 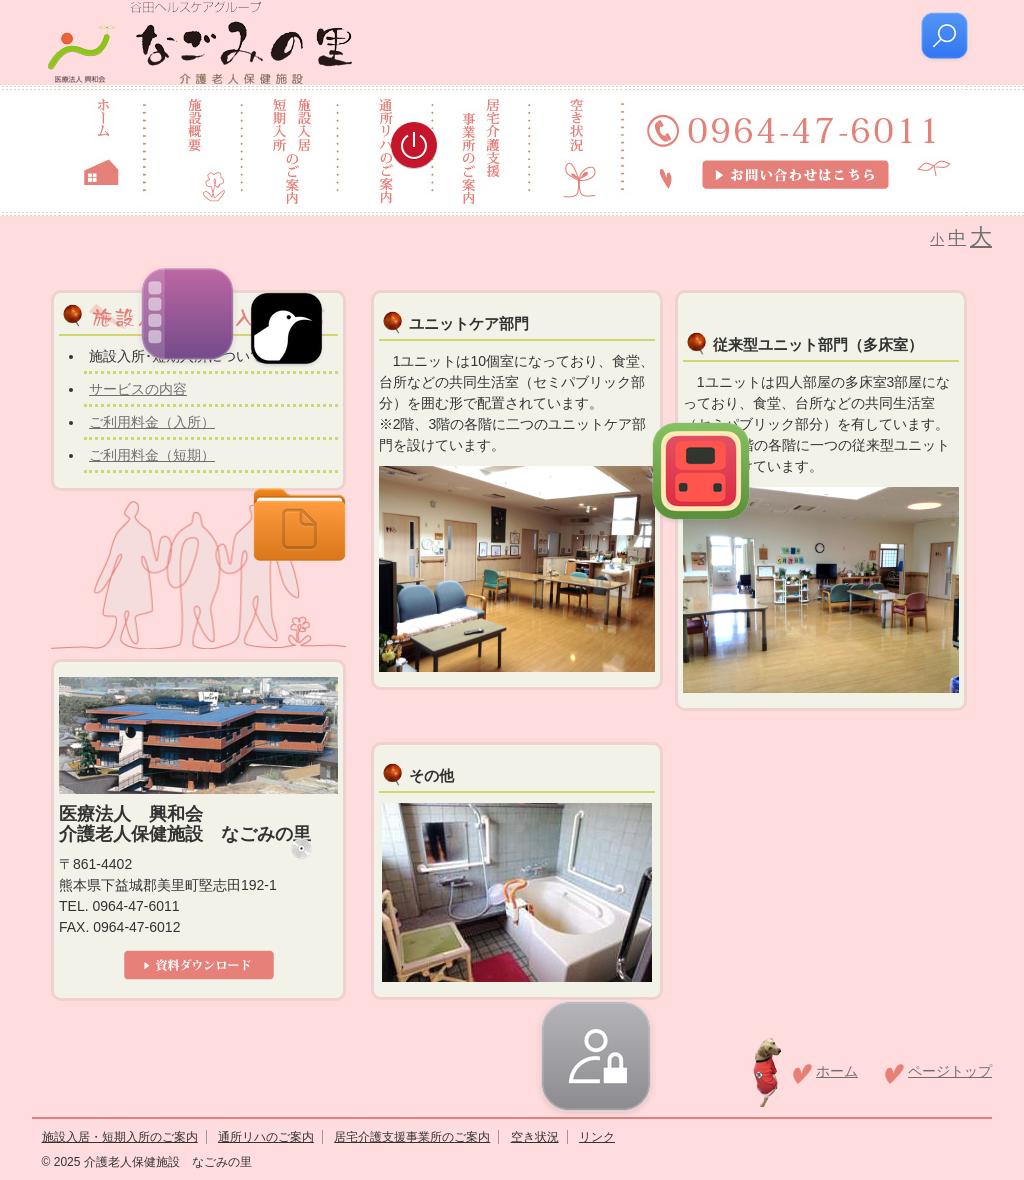 What do you see at coordinates (701, 471) in the screenshot?
I see `launch melonDS nintendo DS emulator` at bounding box center [701, 471].